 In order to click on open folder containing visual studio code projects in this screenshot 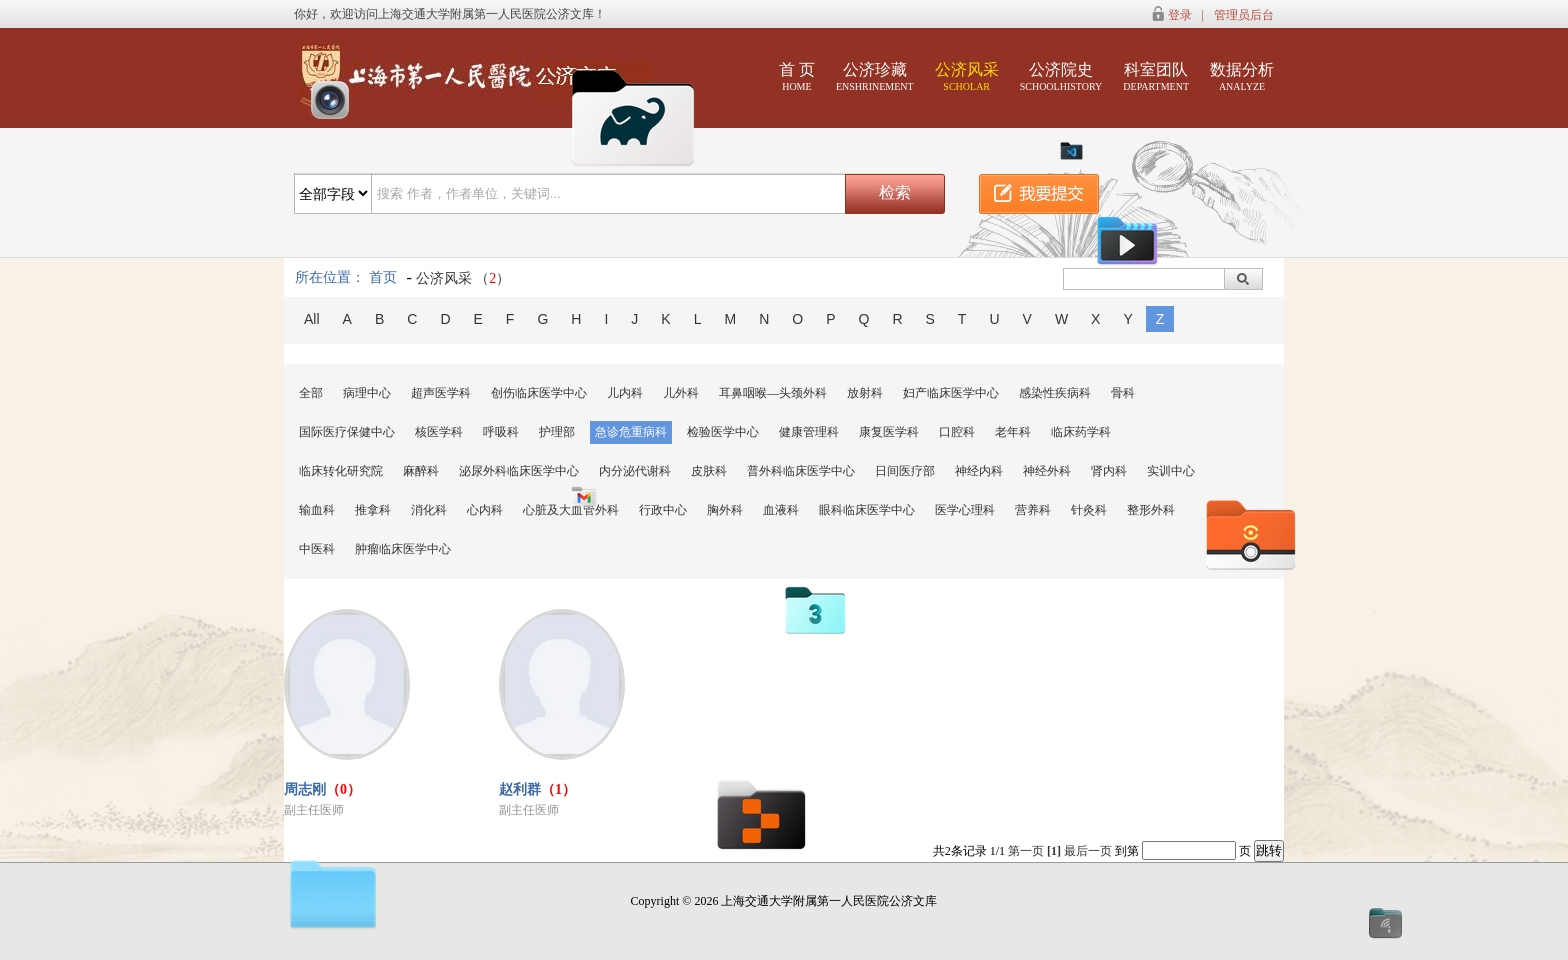, I will do `click(1071, 151)`.